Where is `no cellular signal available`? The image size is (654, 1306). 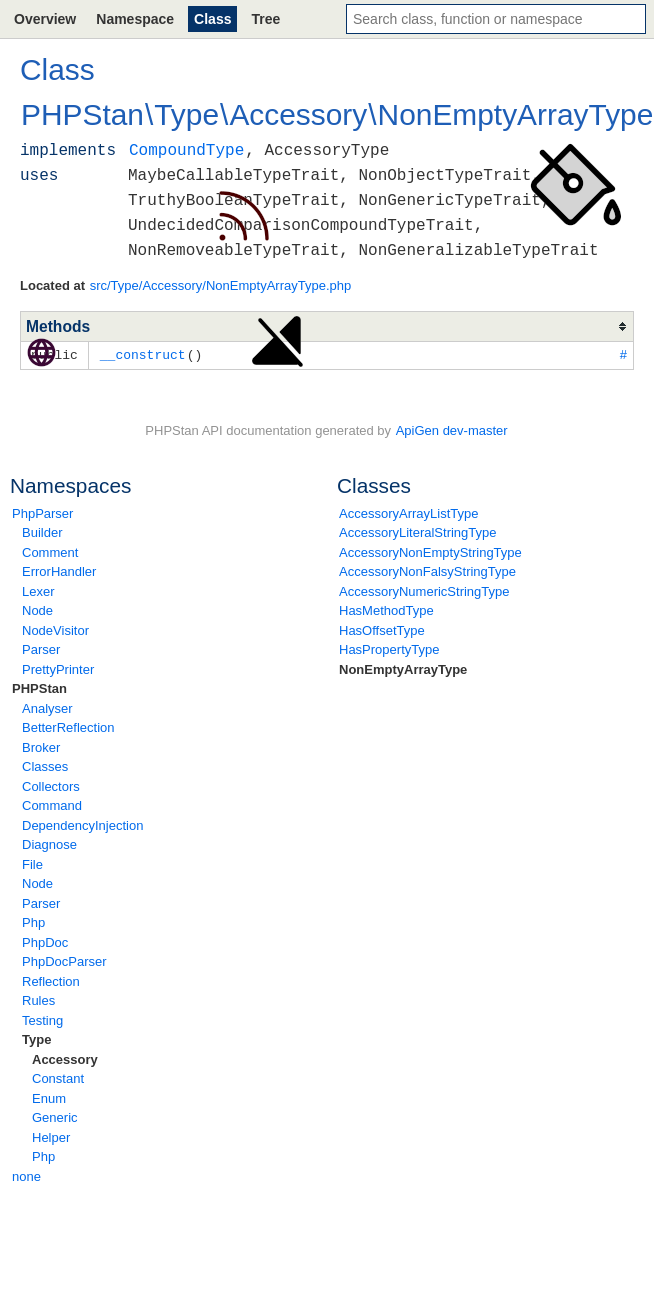 no cellular signal available is located at coordinates (280, 342).